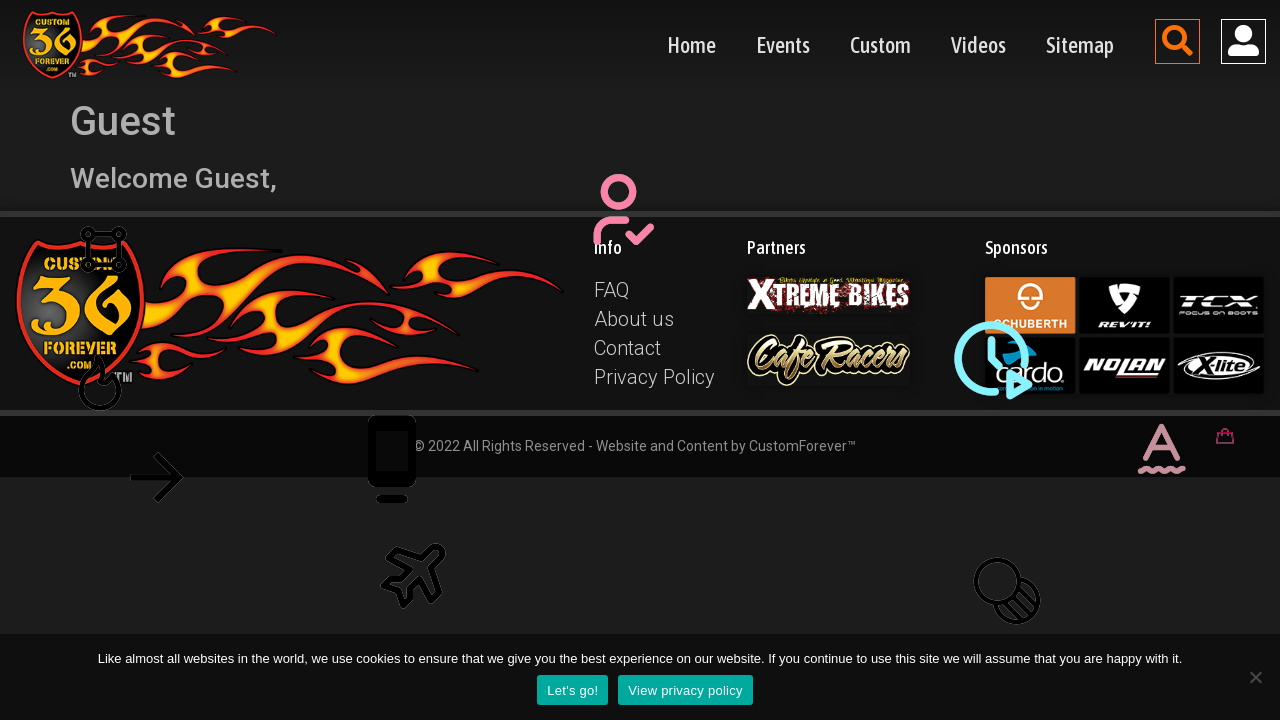  I want to click on view trending or hot content, so click(100, 384).